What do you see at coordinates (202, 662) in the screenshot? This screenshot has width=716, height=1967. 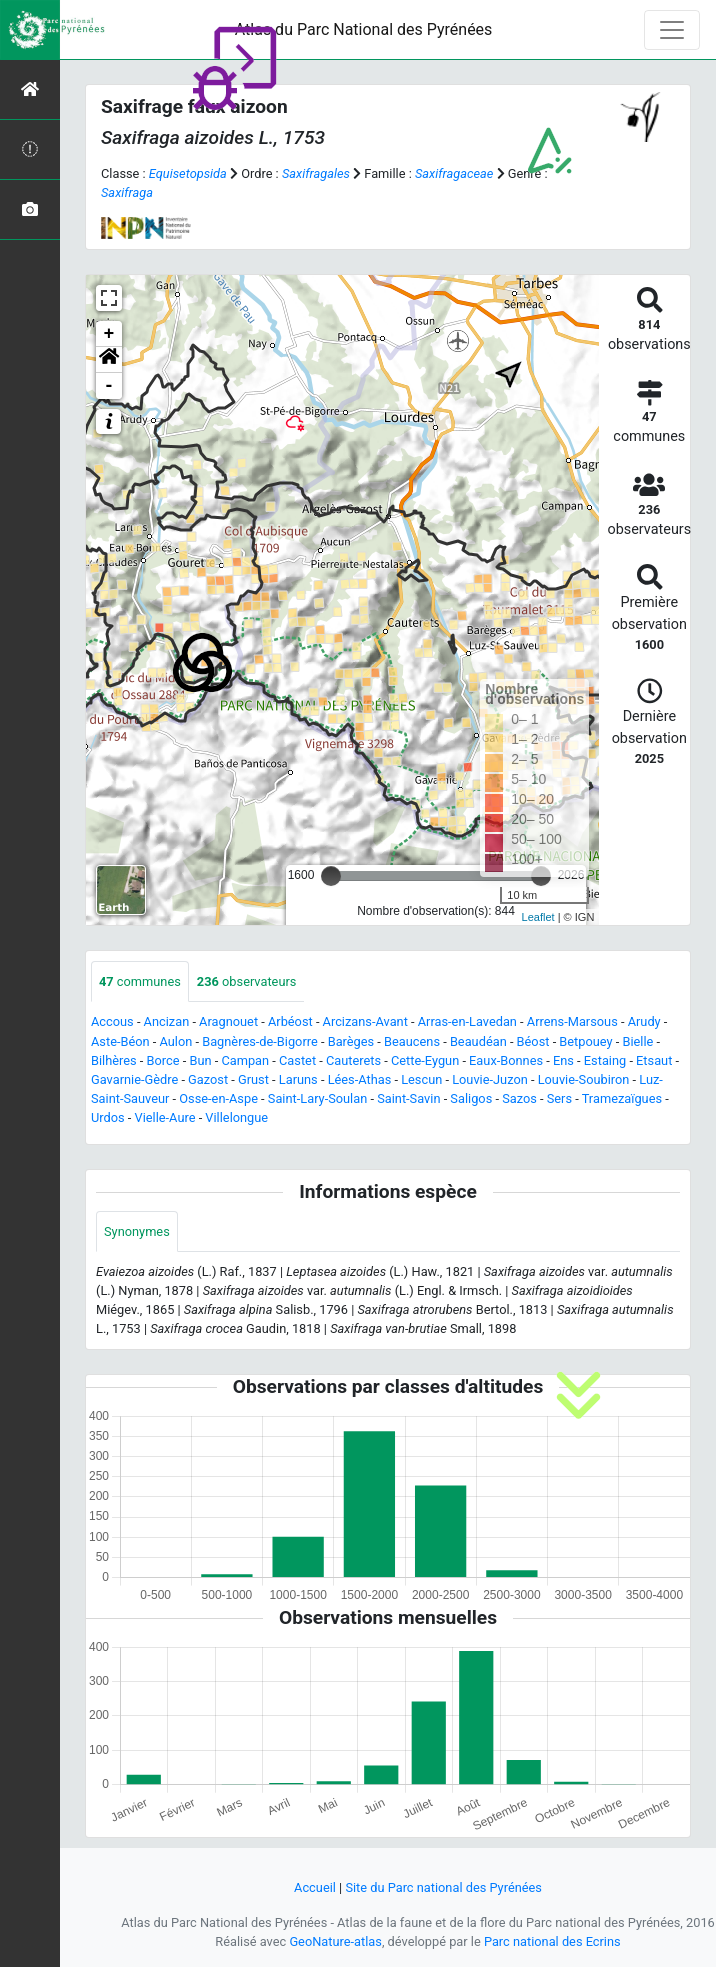 I see `access your spaces or workspaces` at bounding box center [202, 662].